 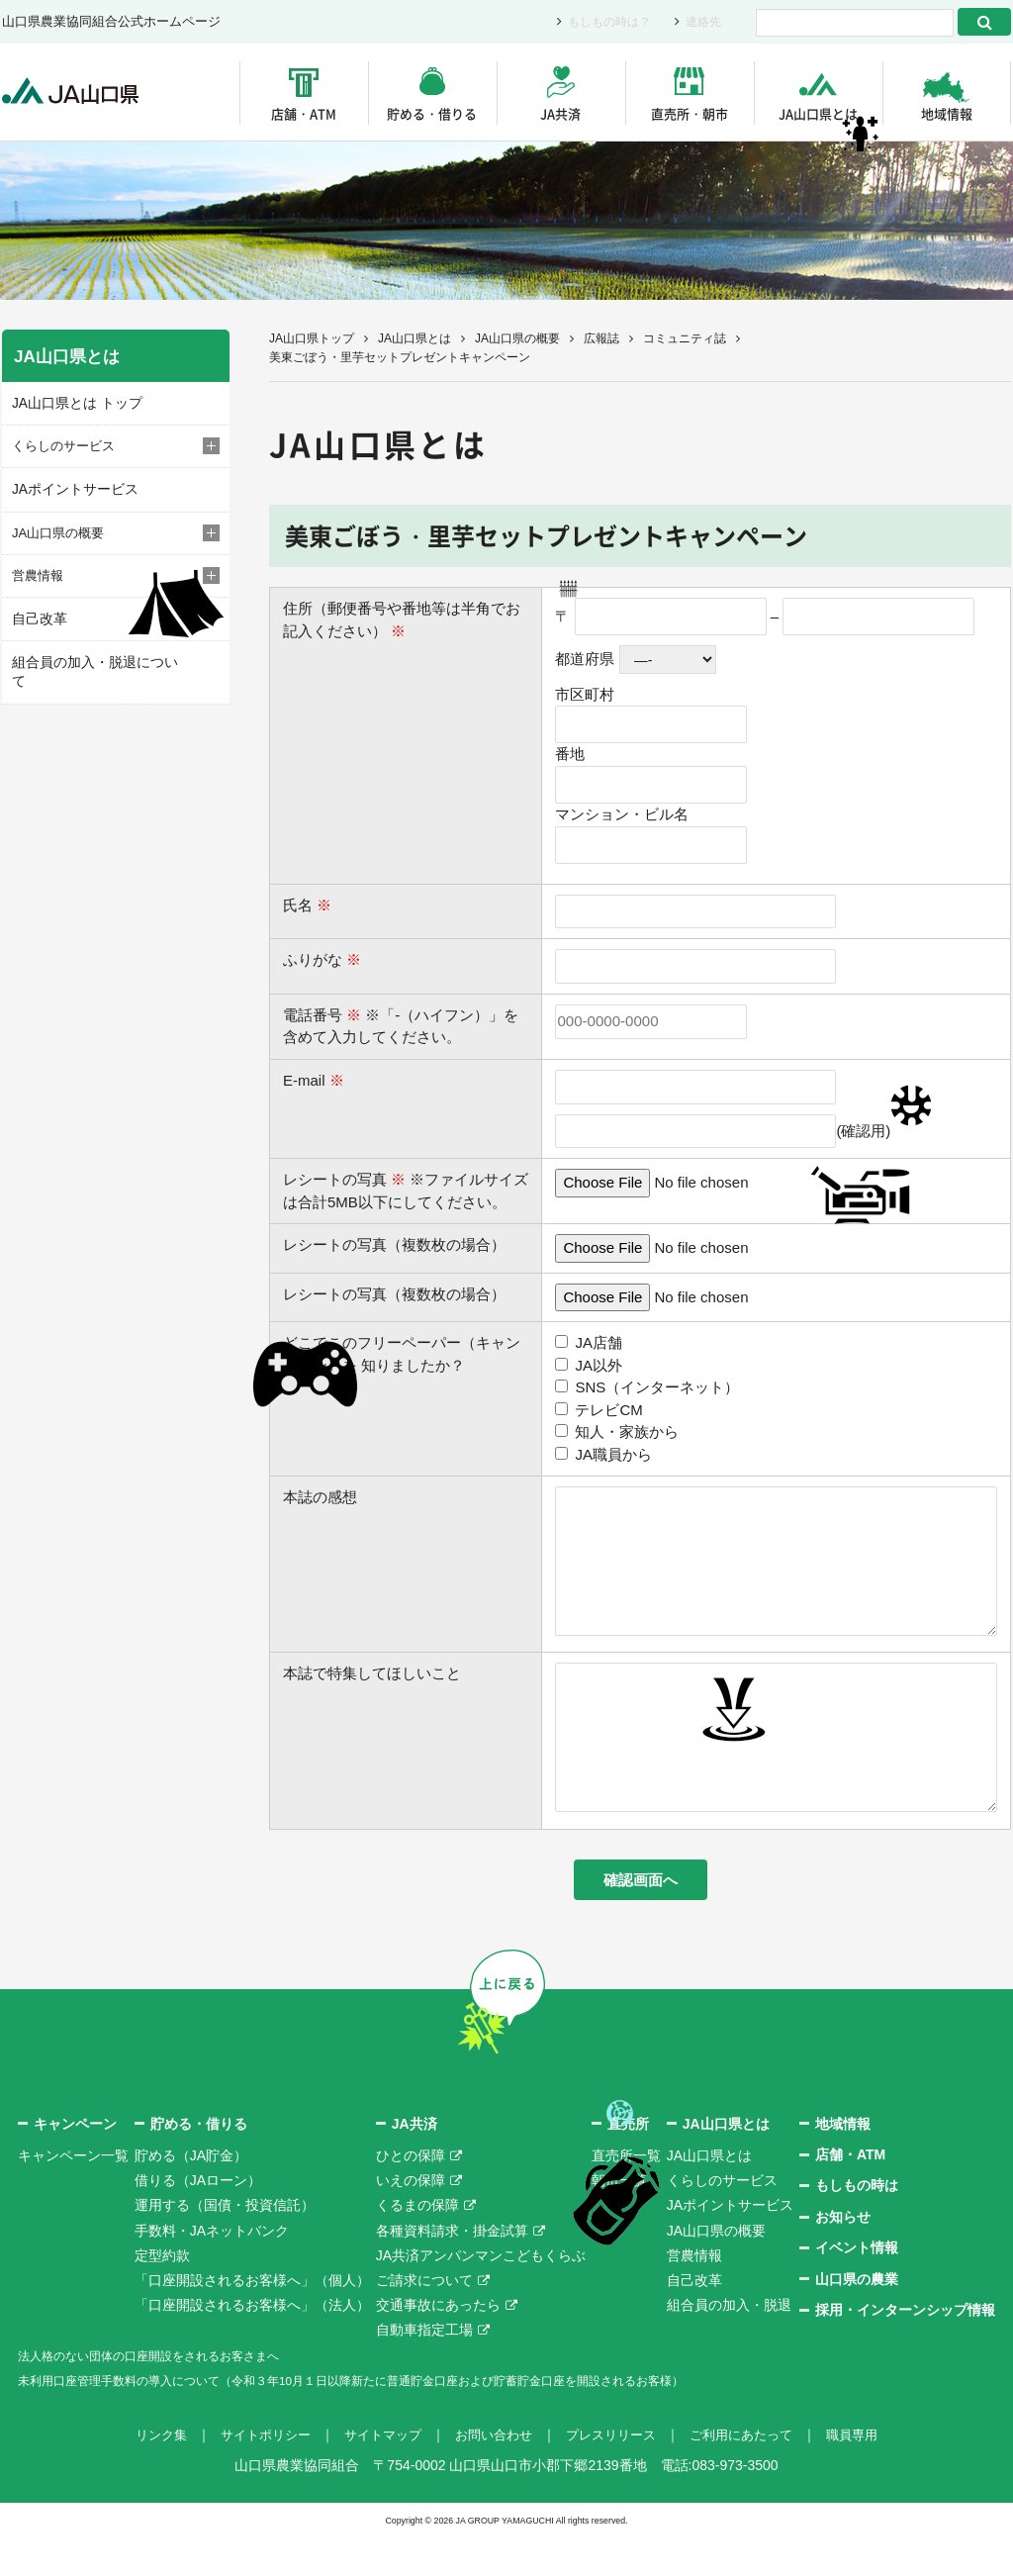 What do you see at coordinates (860, 1194) in the screenshot?
I see `start recording video` at bounding box center [860, 1194].